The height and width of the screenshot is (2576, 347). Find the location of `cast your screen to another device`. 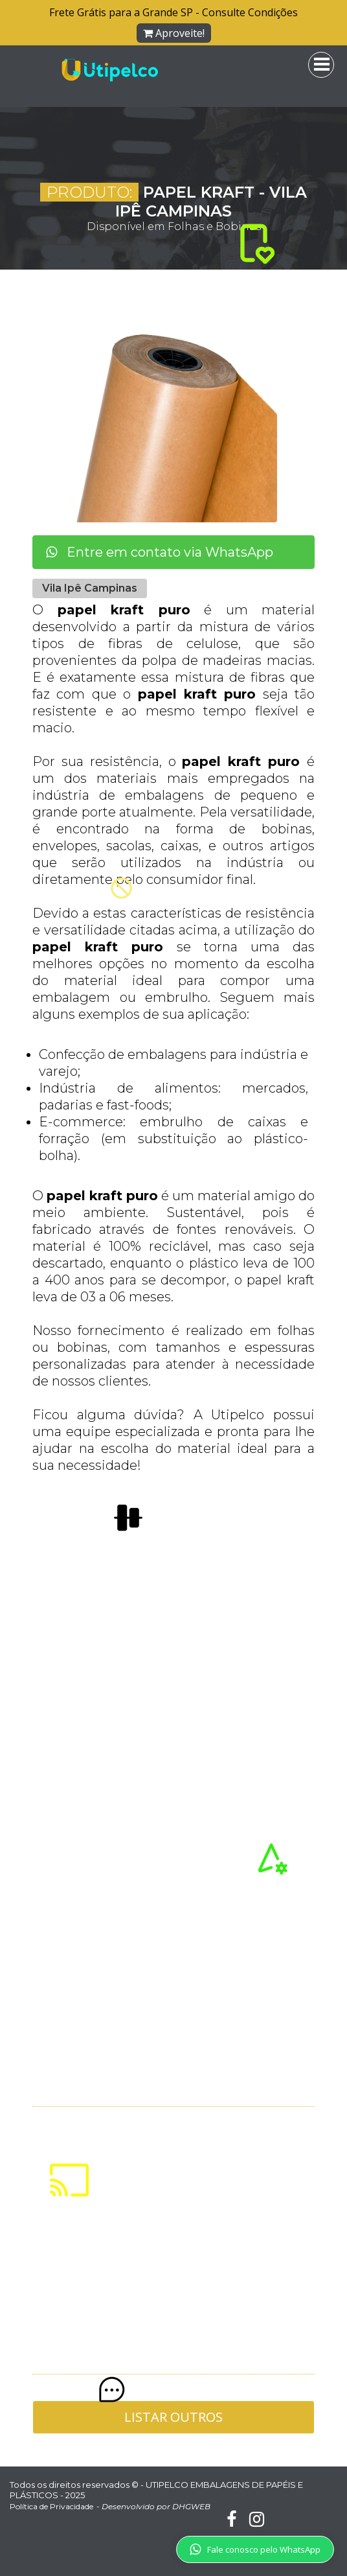

cast your screen to another device is located at coordinates (69, 2180).